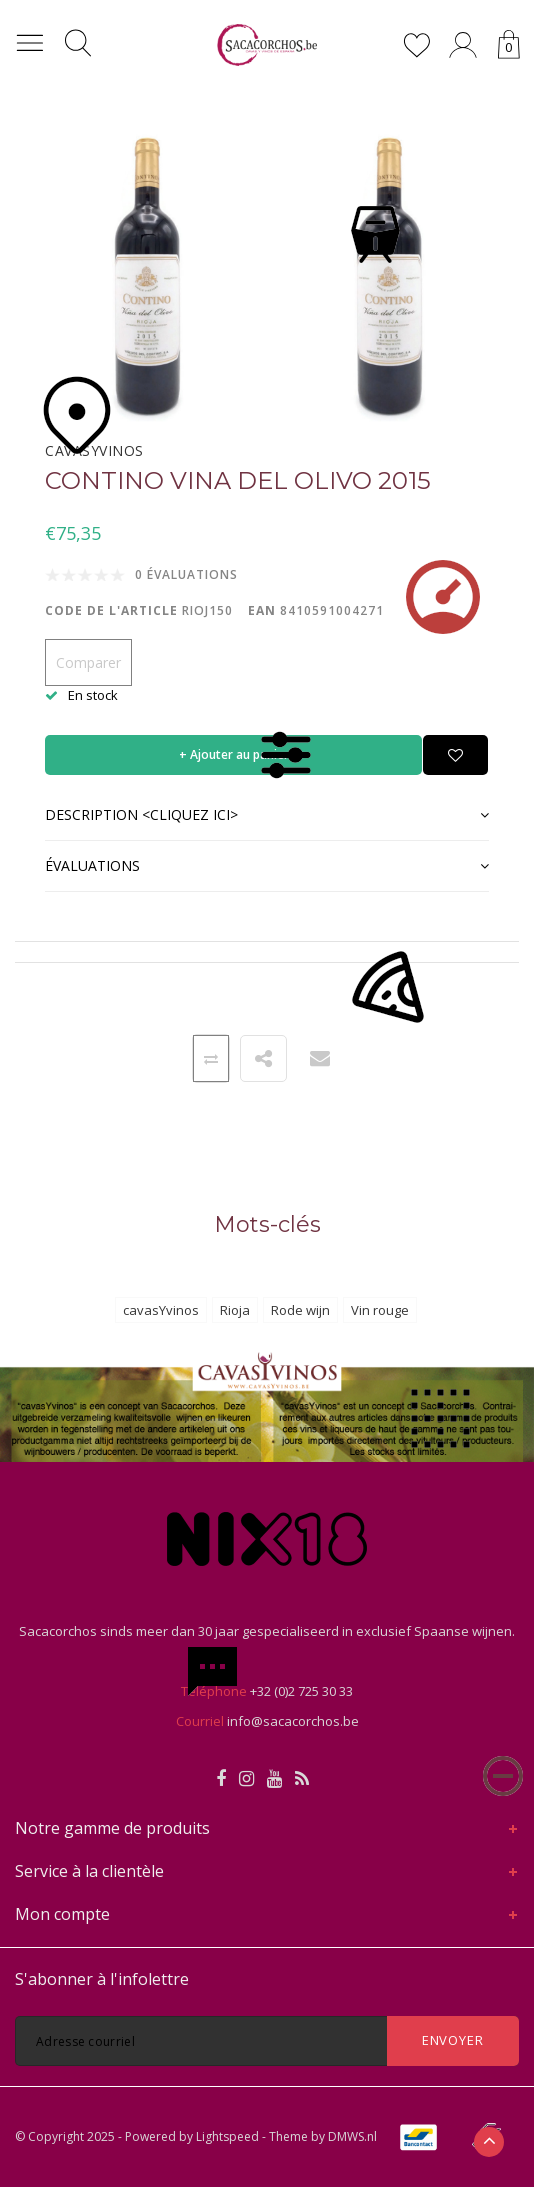  Describe the element at coordinates (388, 987) in the screenshot. I see `order food or access food delivery` at that location.